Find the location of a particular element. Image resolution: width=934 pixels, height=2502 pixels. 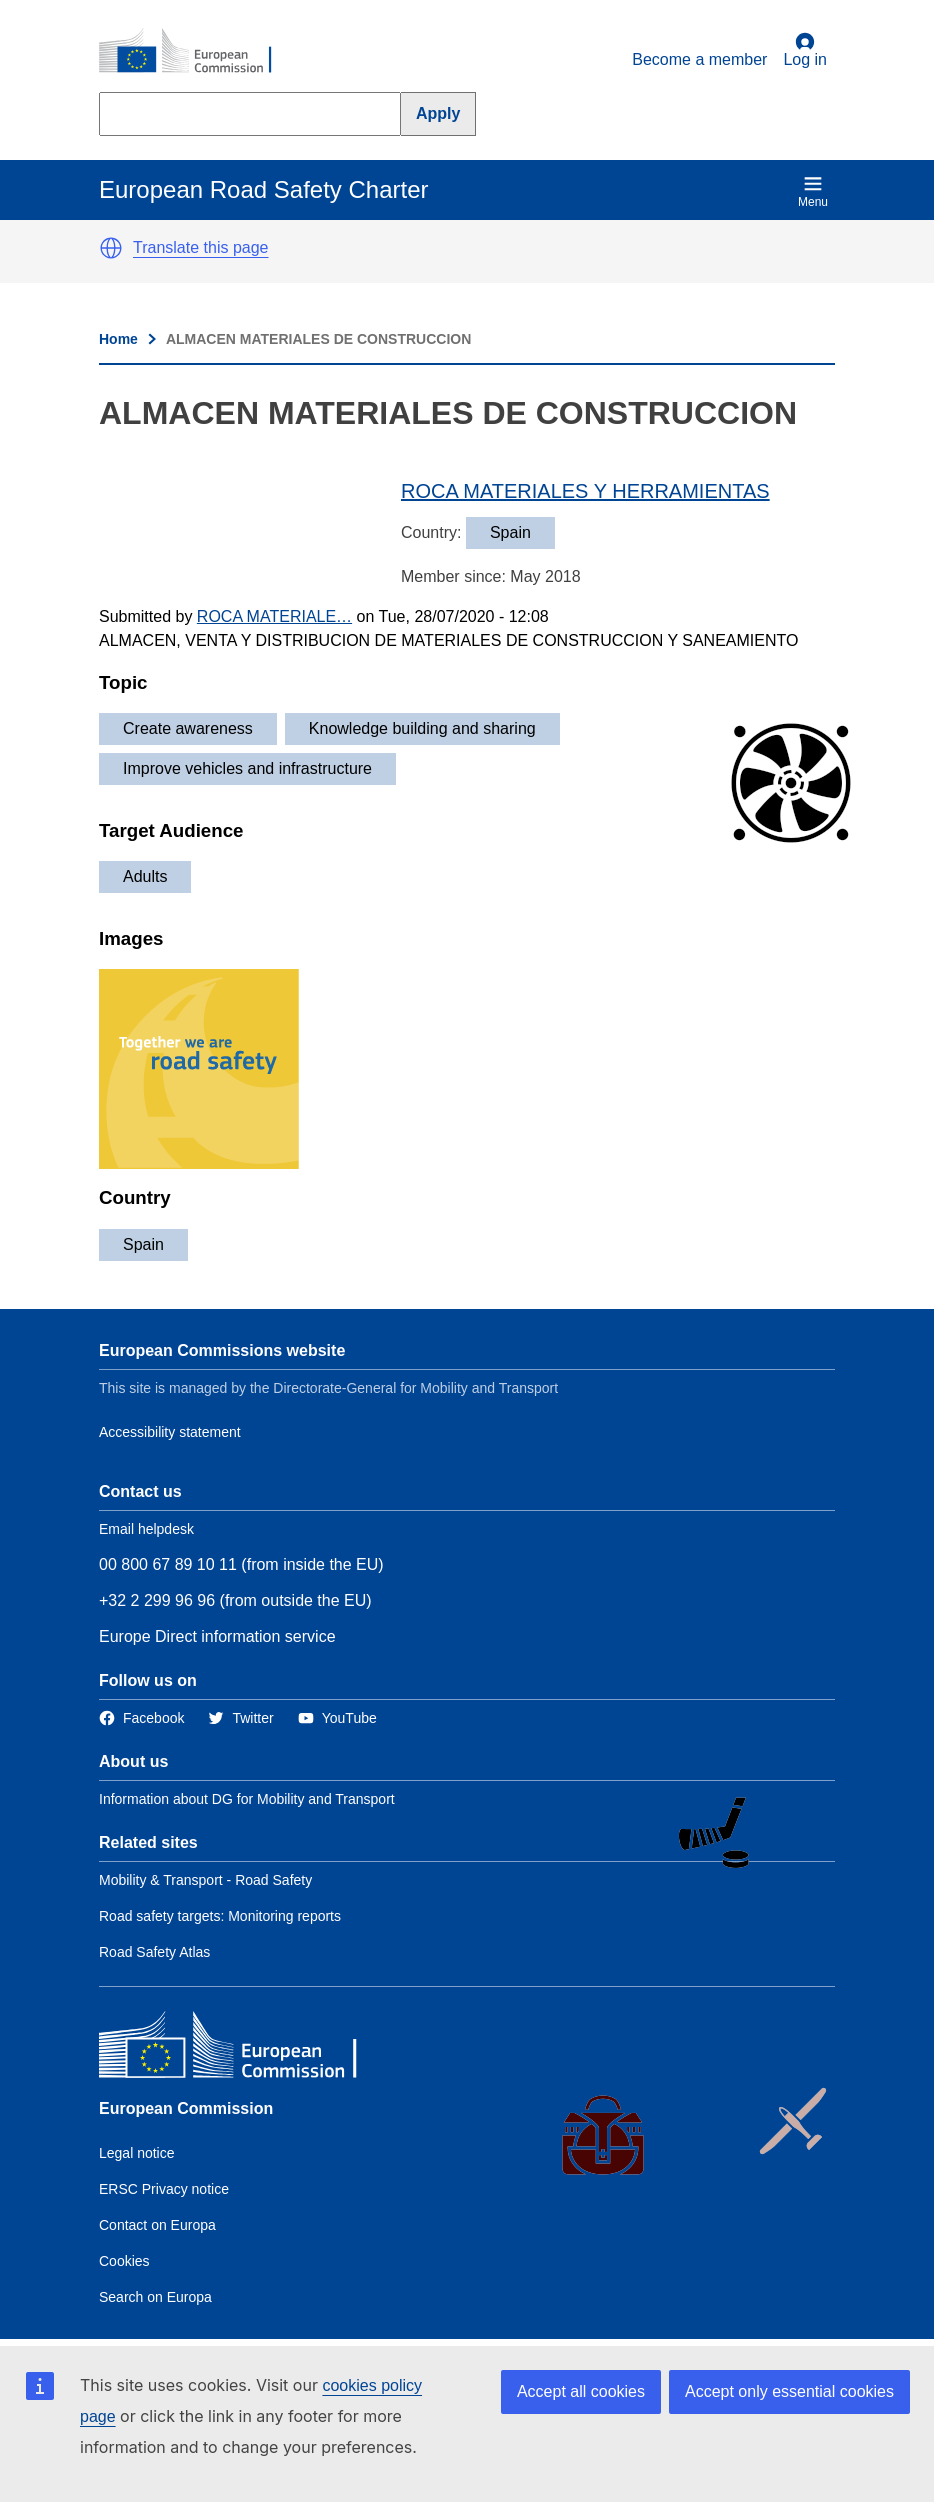

access system cooling or fan settings is located at coordinates (791, 783).